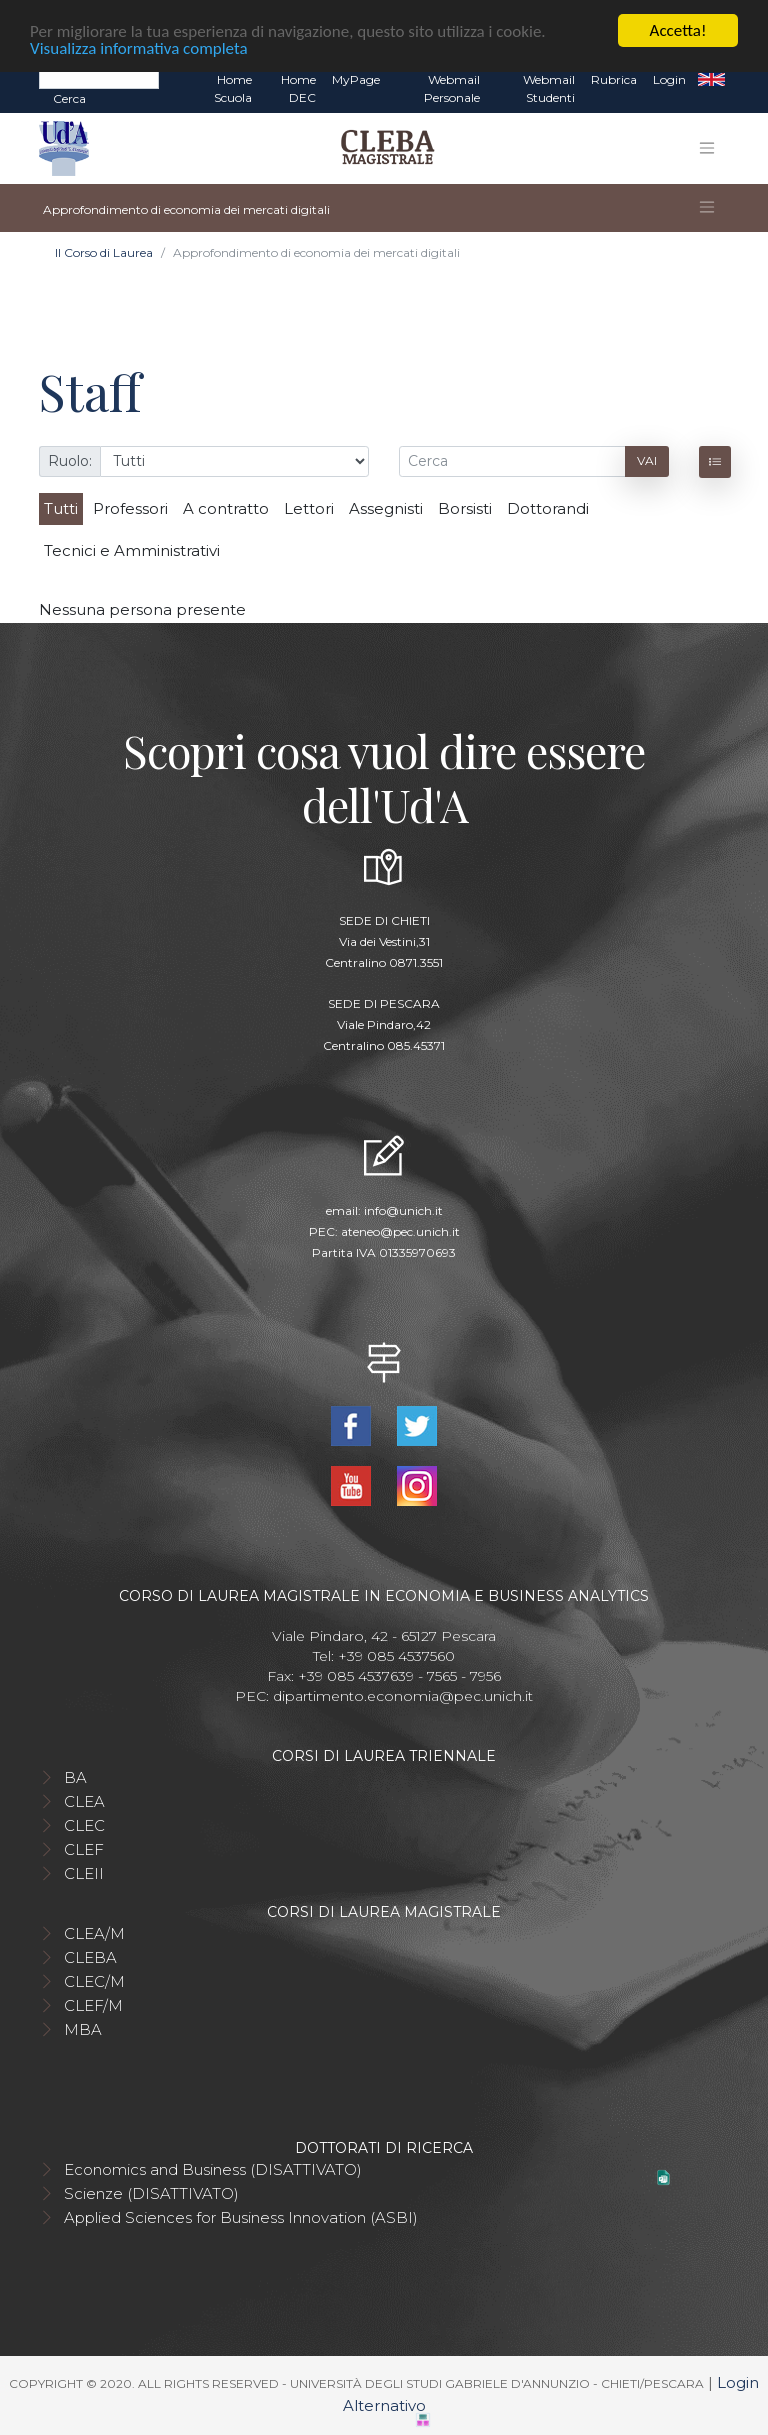 This screenshot has width=768, height=2435. I want to click on microsoft publisher document file, so click(663, 2177).